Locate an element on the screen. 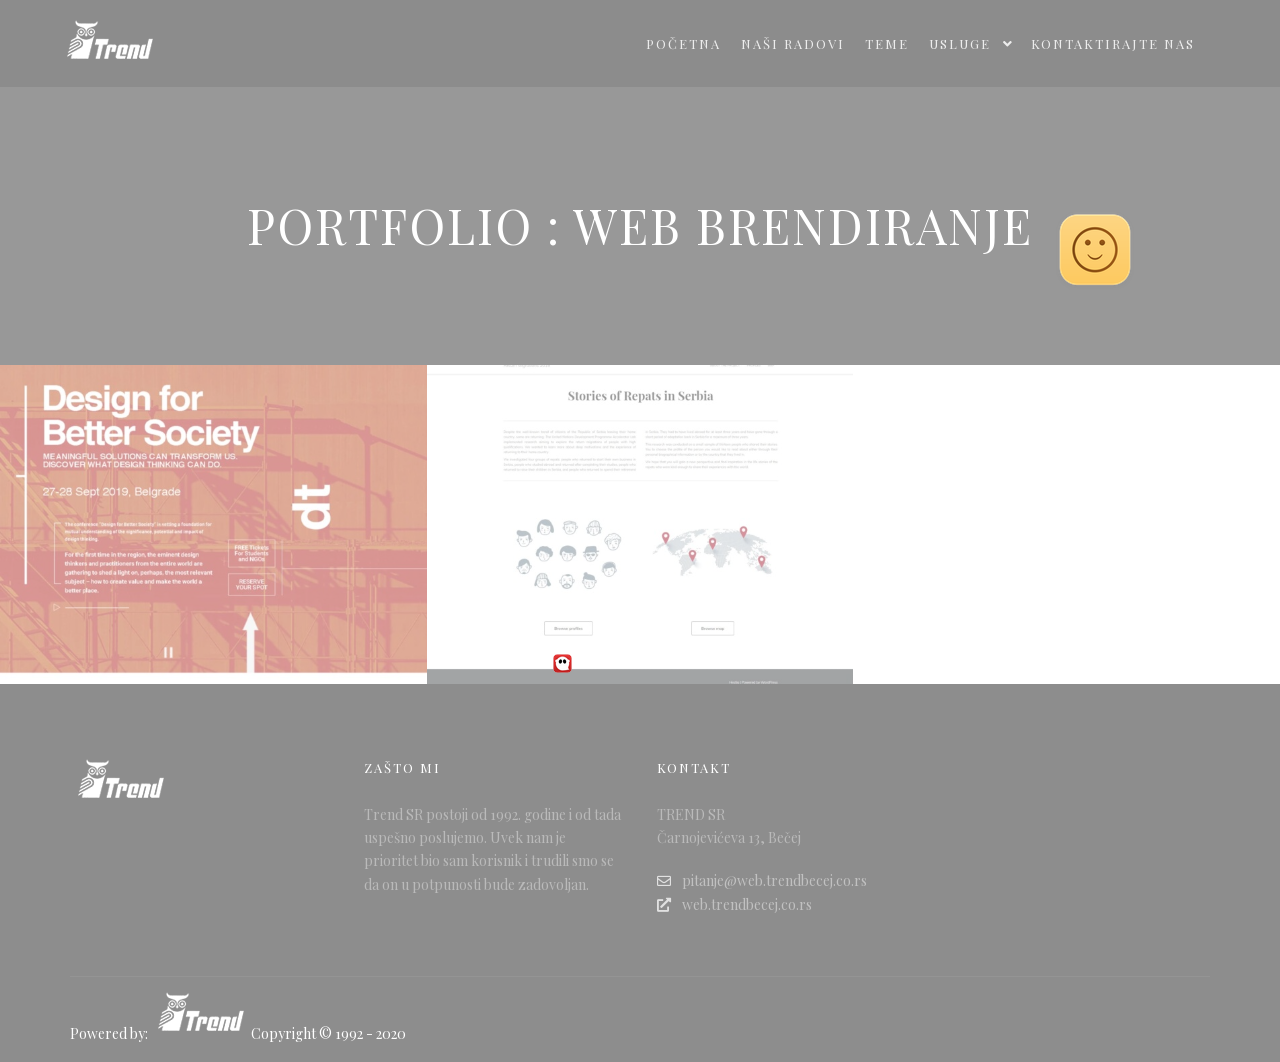 Image resolution: width=1280 pixels, height=1062 pixels. open ghostwriter app is located at coordinates (562, 663).